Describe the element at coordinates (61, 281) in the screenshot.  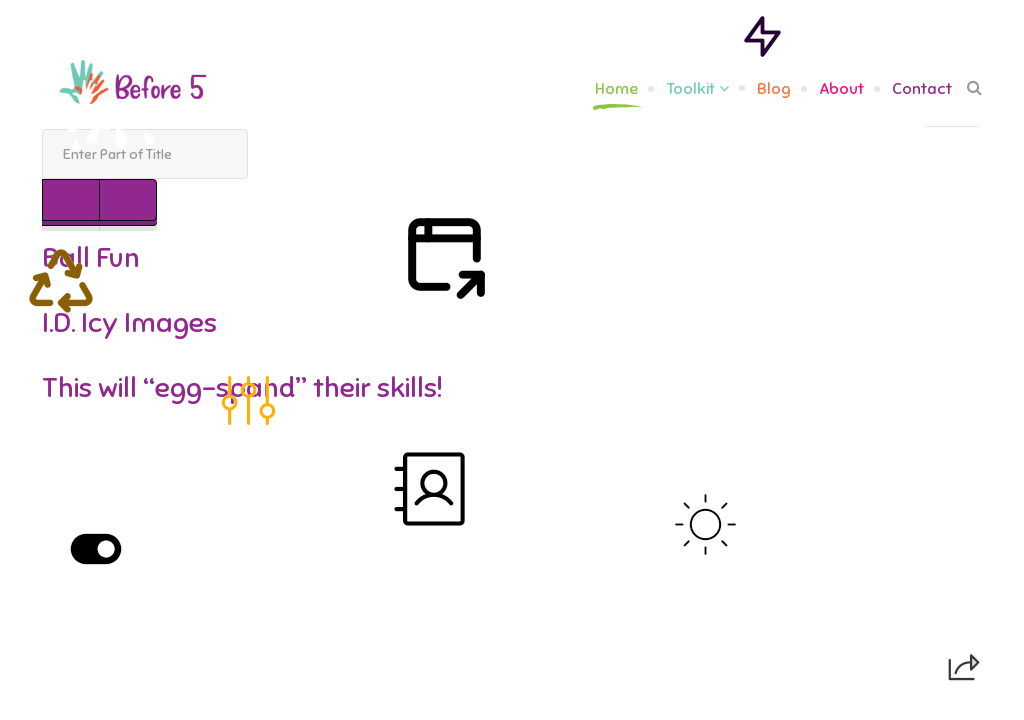
I see `recycle or move item to trash` at that location.